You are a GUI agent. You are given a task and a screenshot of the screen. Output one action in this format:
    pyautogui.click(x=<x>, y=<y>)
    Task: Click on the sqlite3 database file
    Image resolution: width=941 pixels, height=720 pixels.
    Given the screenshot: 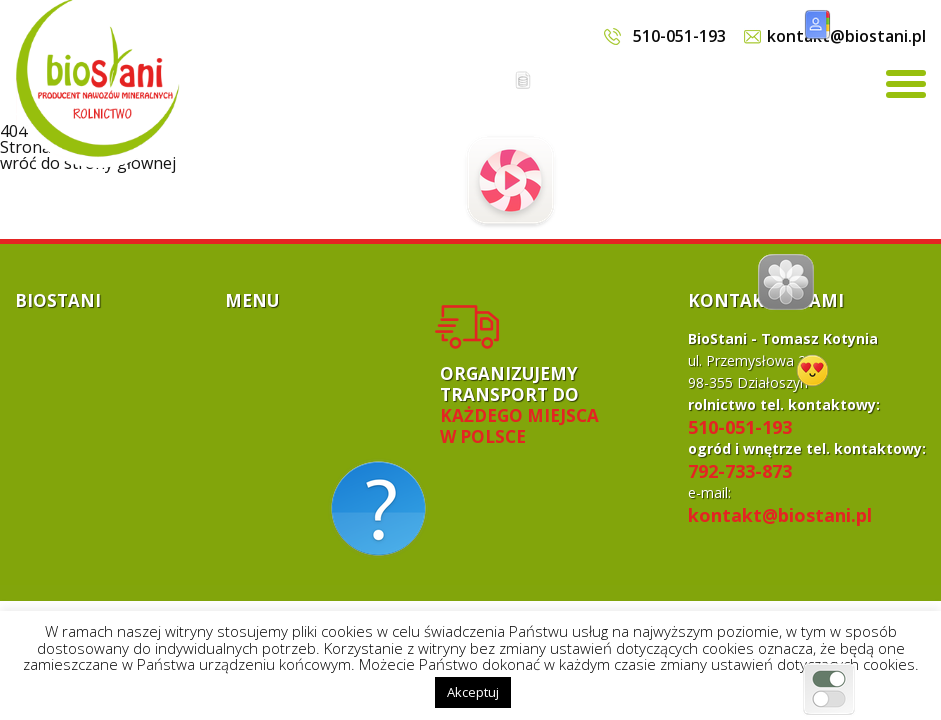 What is the action you would take?
    pyautogui.click(x=523, y=80)
    